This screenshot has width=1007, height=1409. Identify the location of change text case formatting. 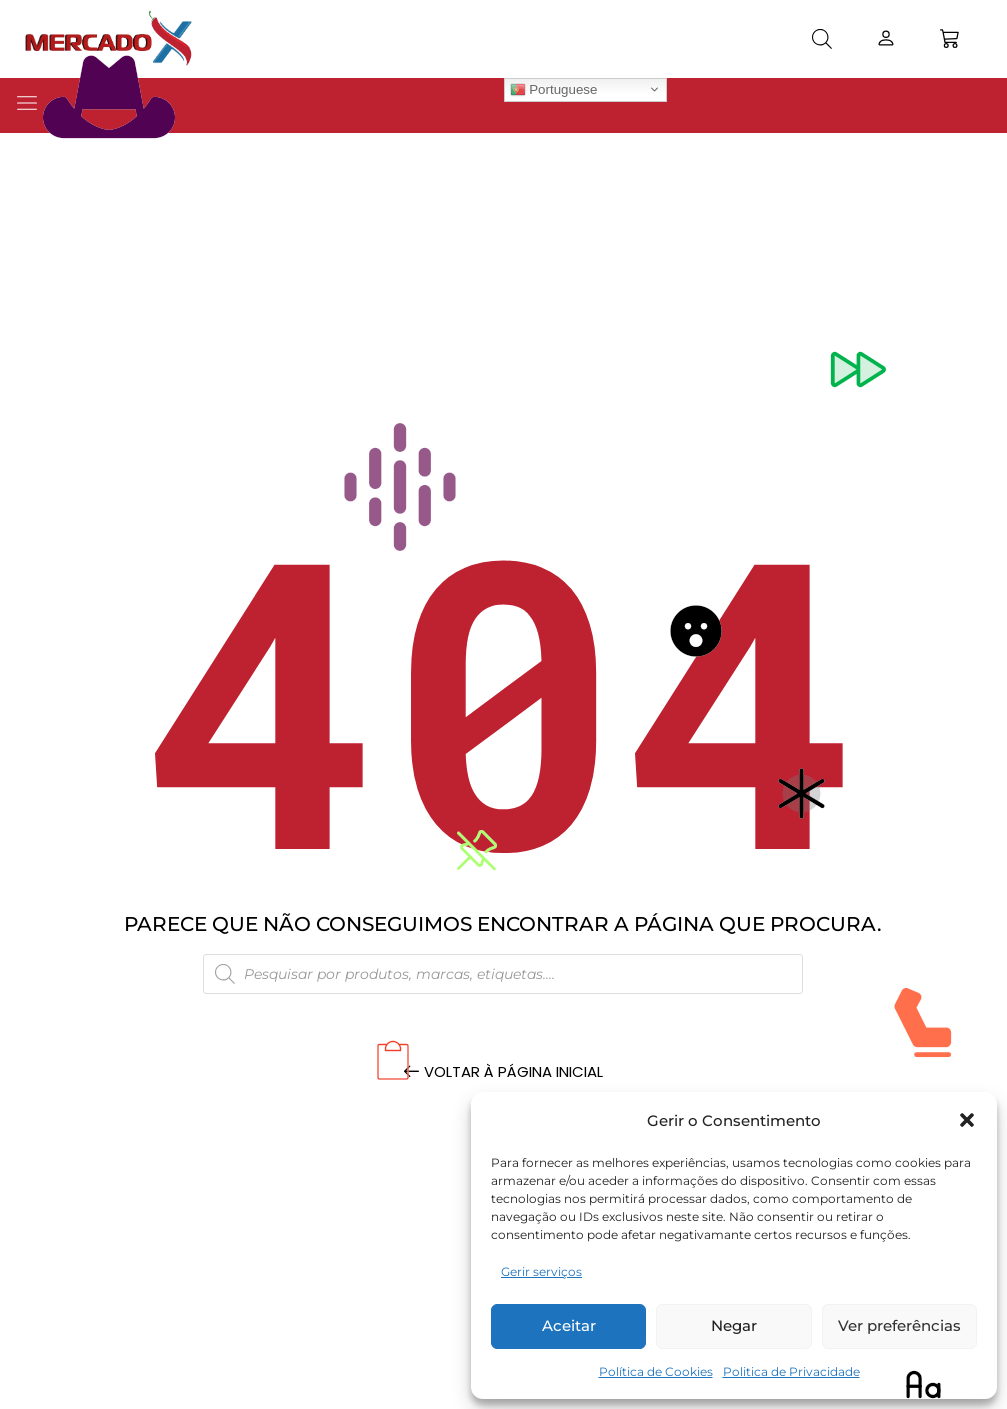
(923, 1384).